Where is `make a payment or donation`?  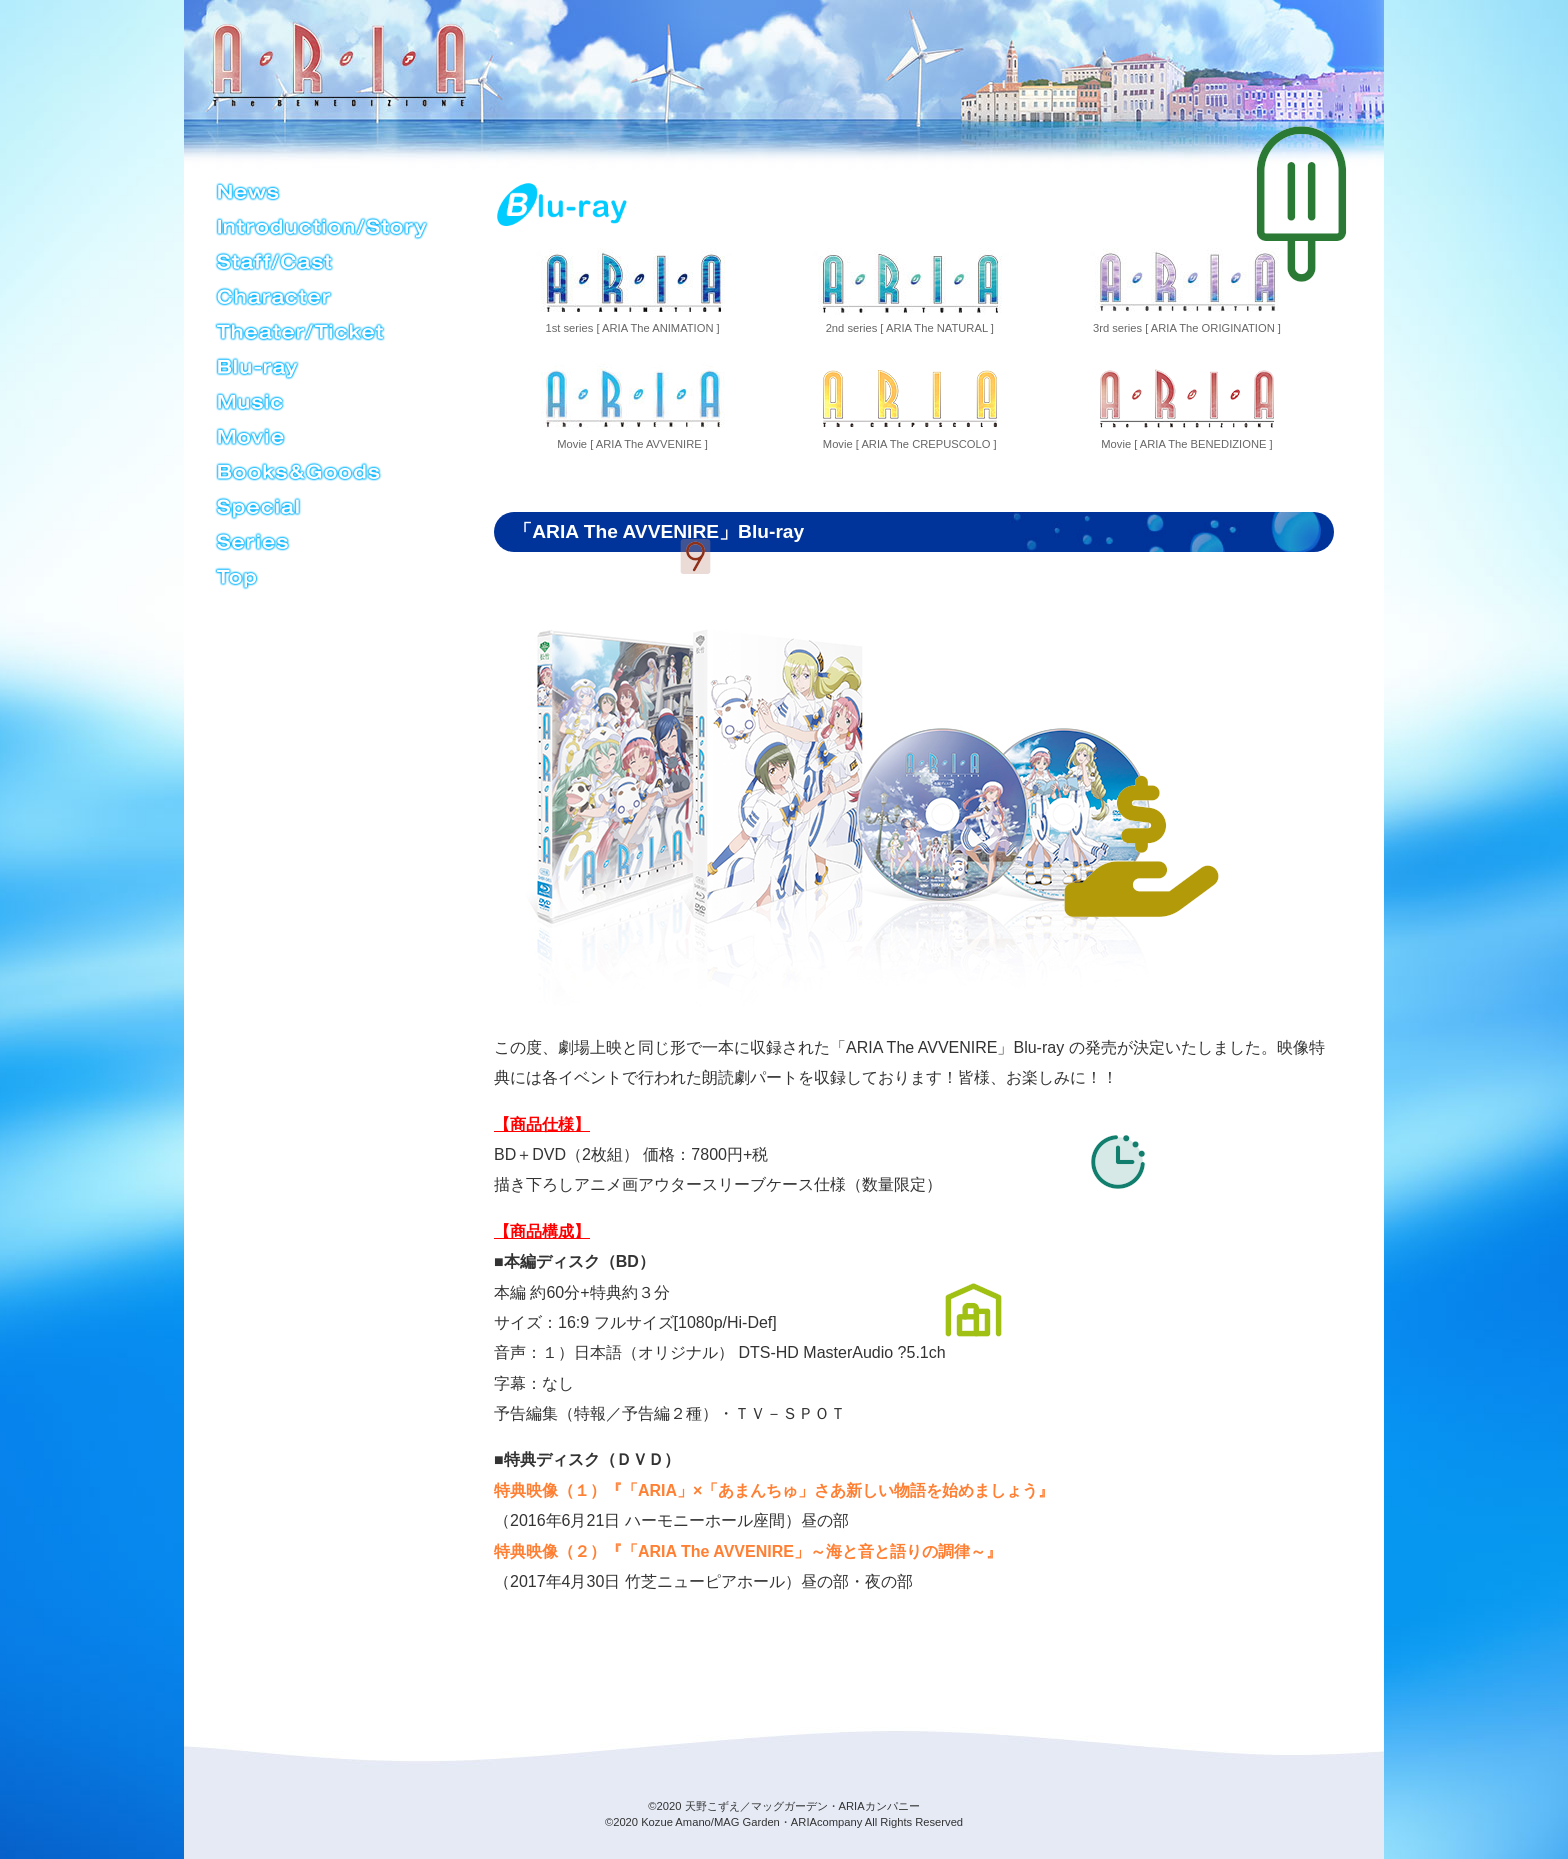
make a payment or donation is located at coordinates (1141, 848).